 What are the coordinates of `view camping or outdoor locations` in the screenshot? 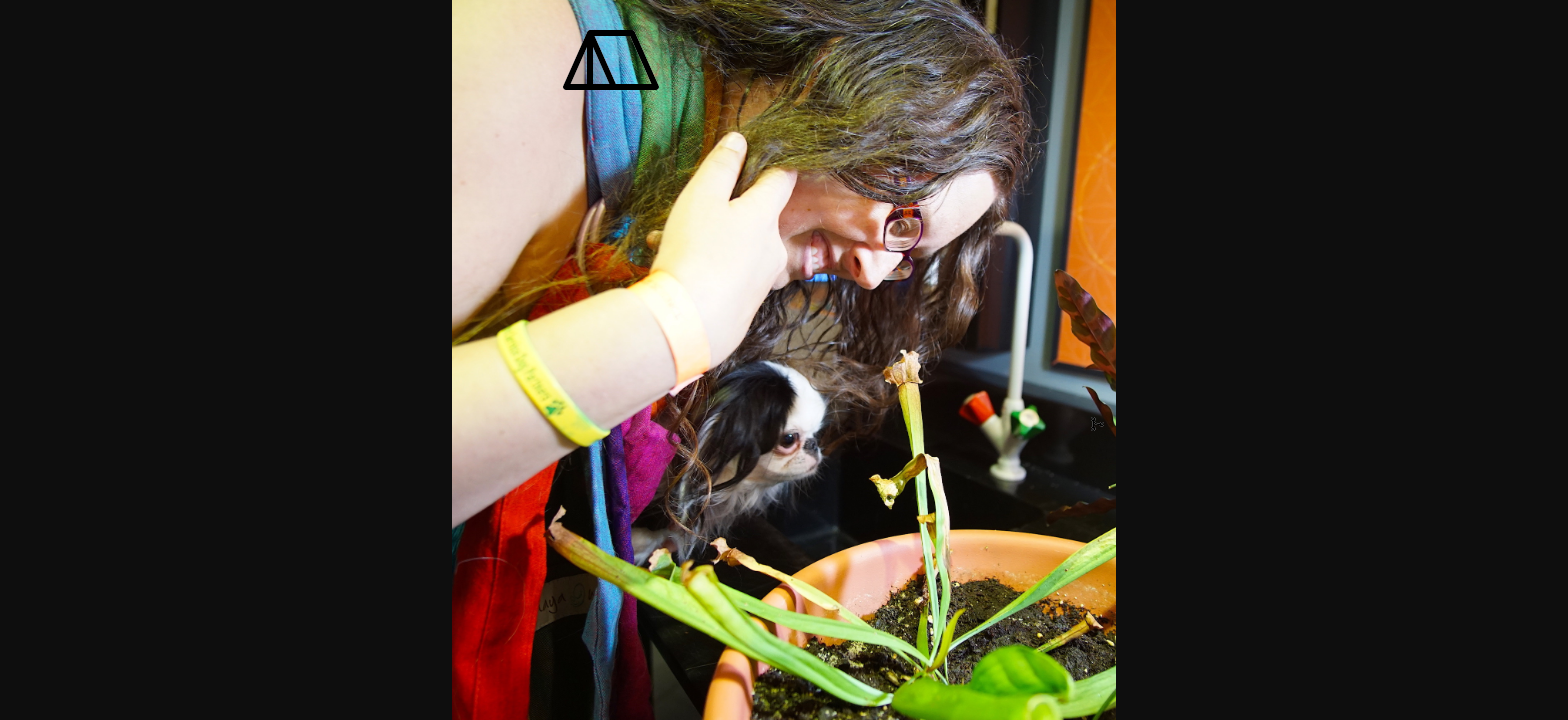 It's located at (611, 63).